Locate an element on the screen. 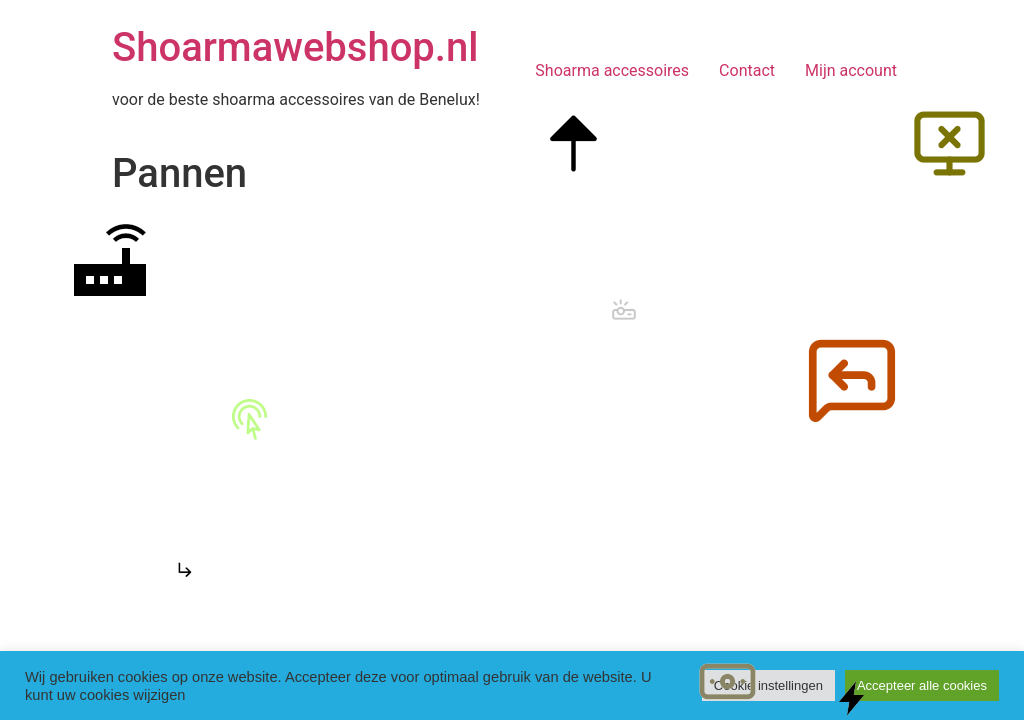 The image size is (1024, 720). toggle camera flash on or off is located at coordinates (851, 698).